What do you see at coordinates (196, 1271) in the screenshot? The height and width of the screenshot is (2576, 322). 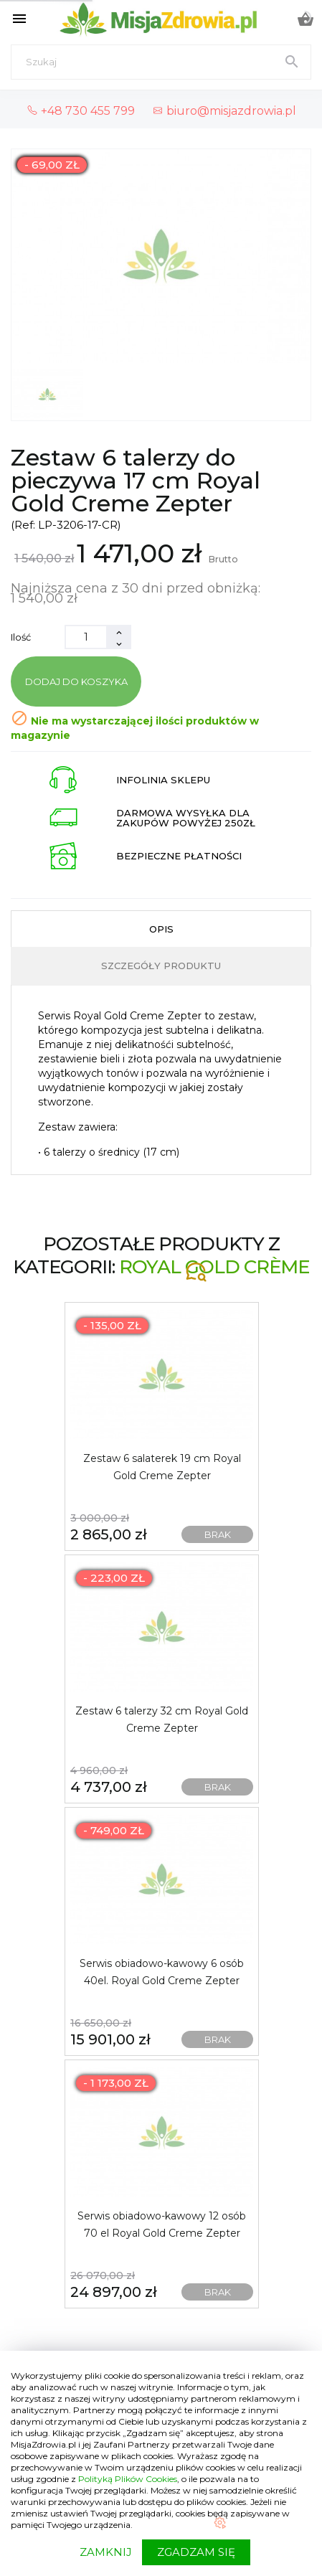 I see `search through your messages` at bounding box center [196, 1271].